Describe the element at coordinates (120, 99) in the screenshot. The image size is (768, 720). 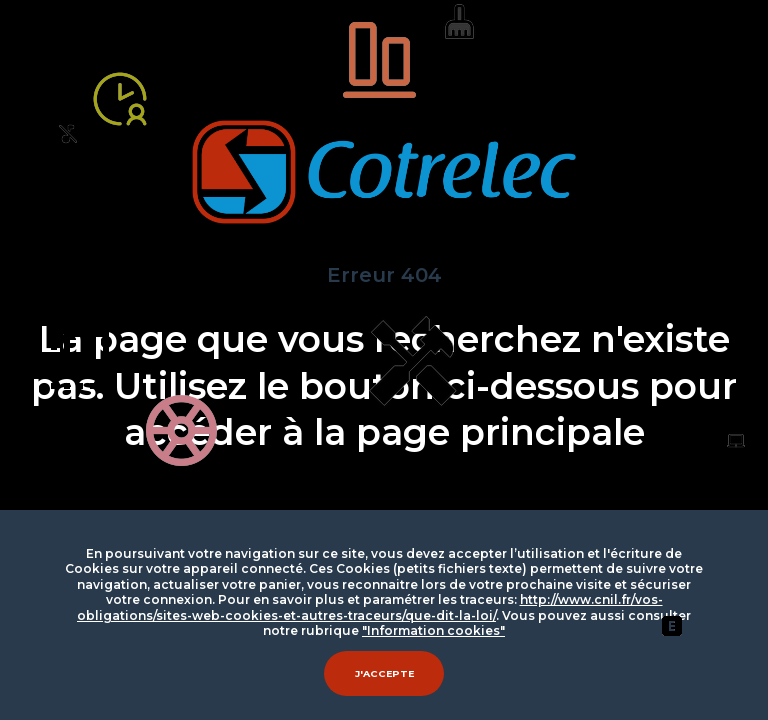
I see `view user's time or schedule` at that location.